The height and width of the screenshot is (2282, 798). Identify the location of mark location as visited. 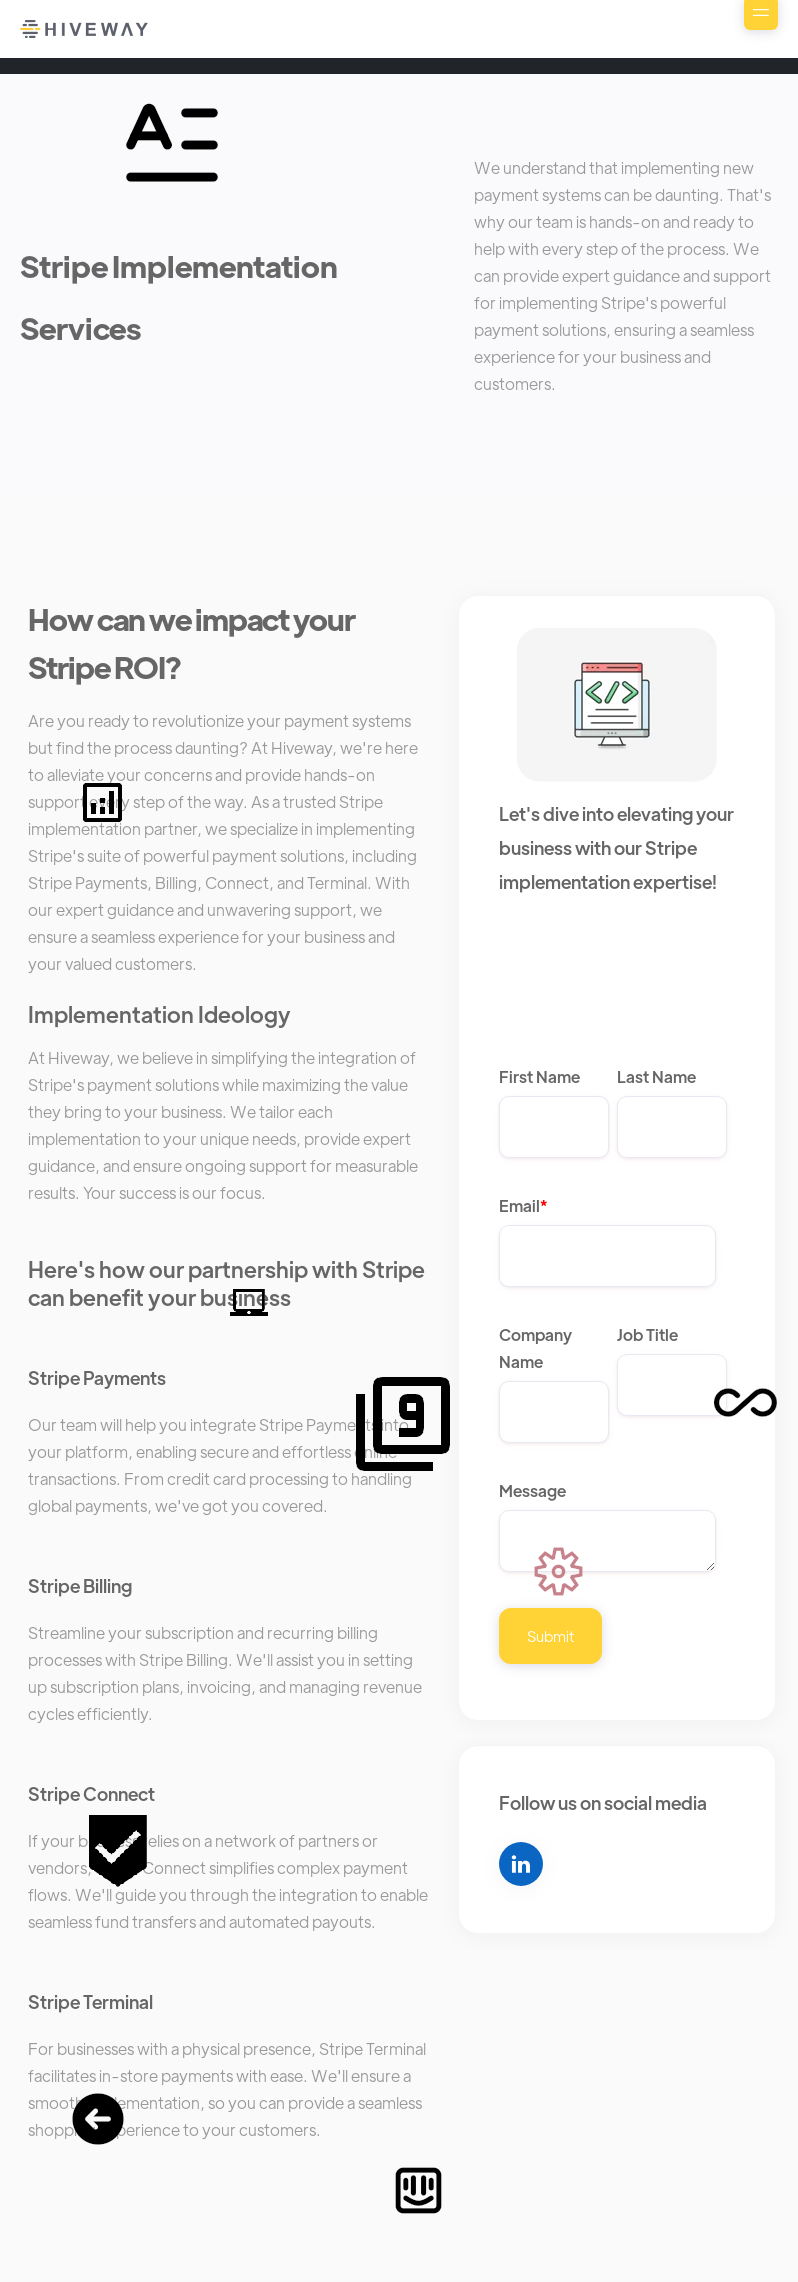
(118, 1851).